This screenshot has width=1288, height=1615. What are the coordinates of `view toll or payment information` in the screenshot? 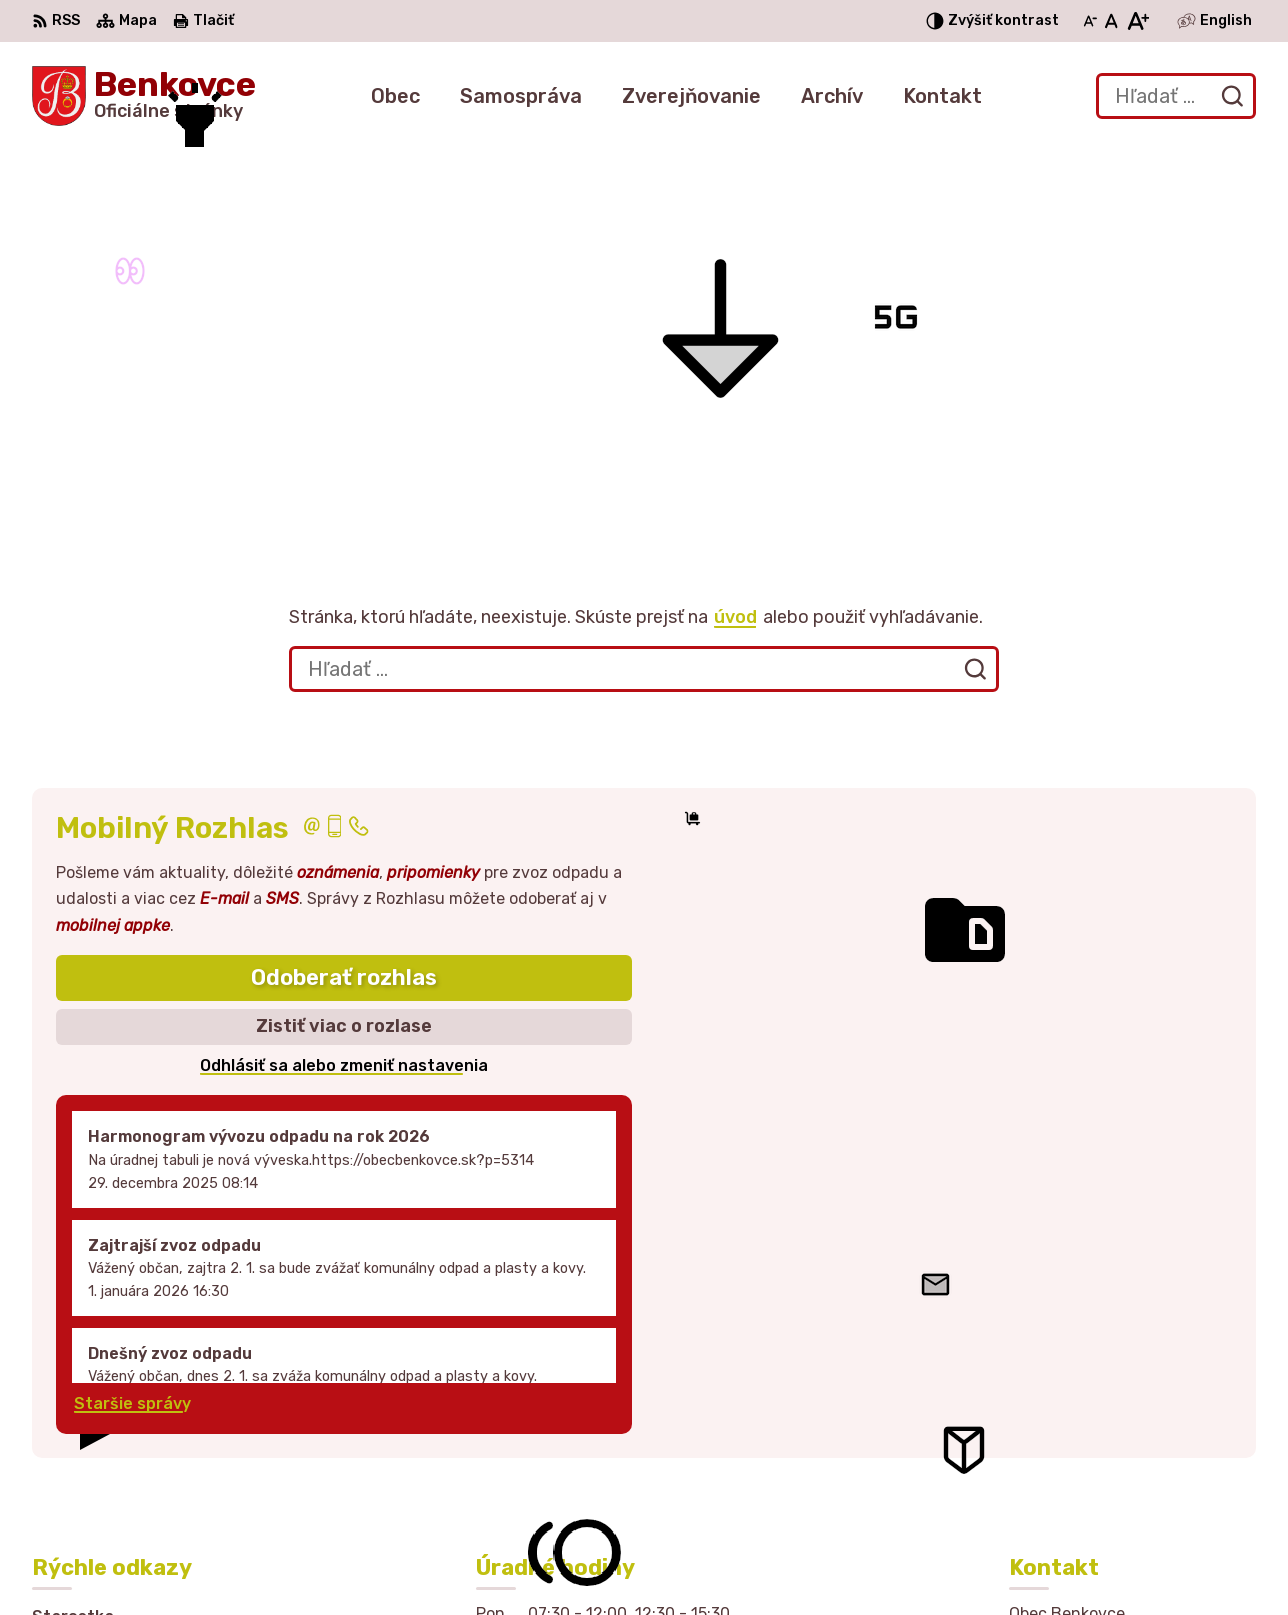 It's located at (574, 1552).